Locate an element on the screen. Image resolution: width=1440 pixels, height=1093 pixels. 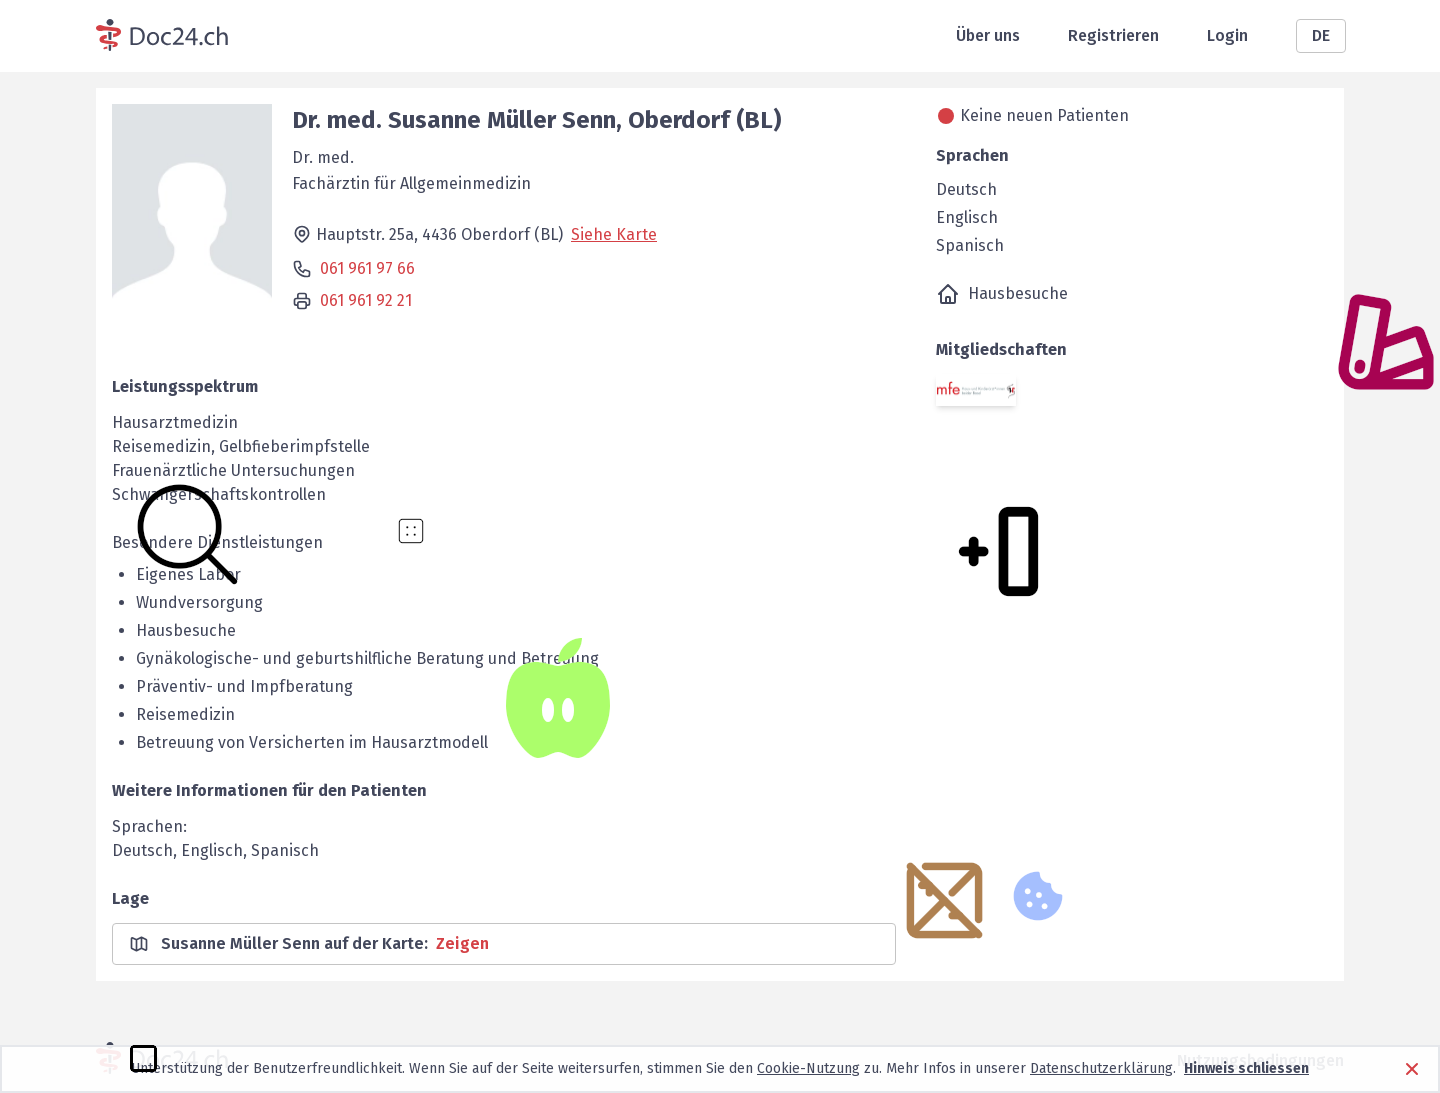
disable exposure adjustment is located at coordinates (944, 900).